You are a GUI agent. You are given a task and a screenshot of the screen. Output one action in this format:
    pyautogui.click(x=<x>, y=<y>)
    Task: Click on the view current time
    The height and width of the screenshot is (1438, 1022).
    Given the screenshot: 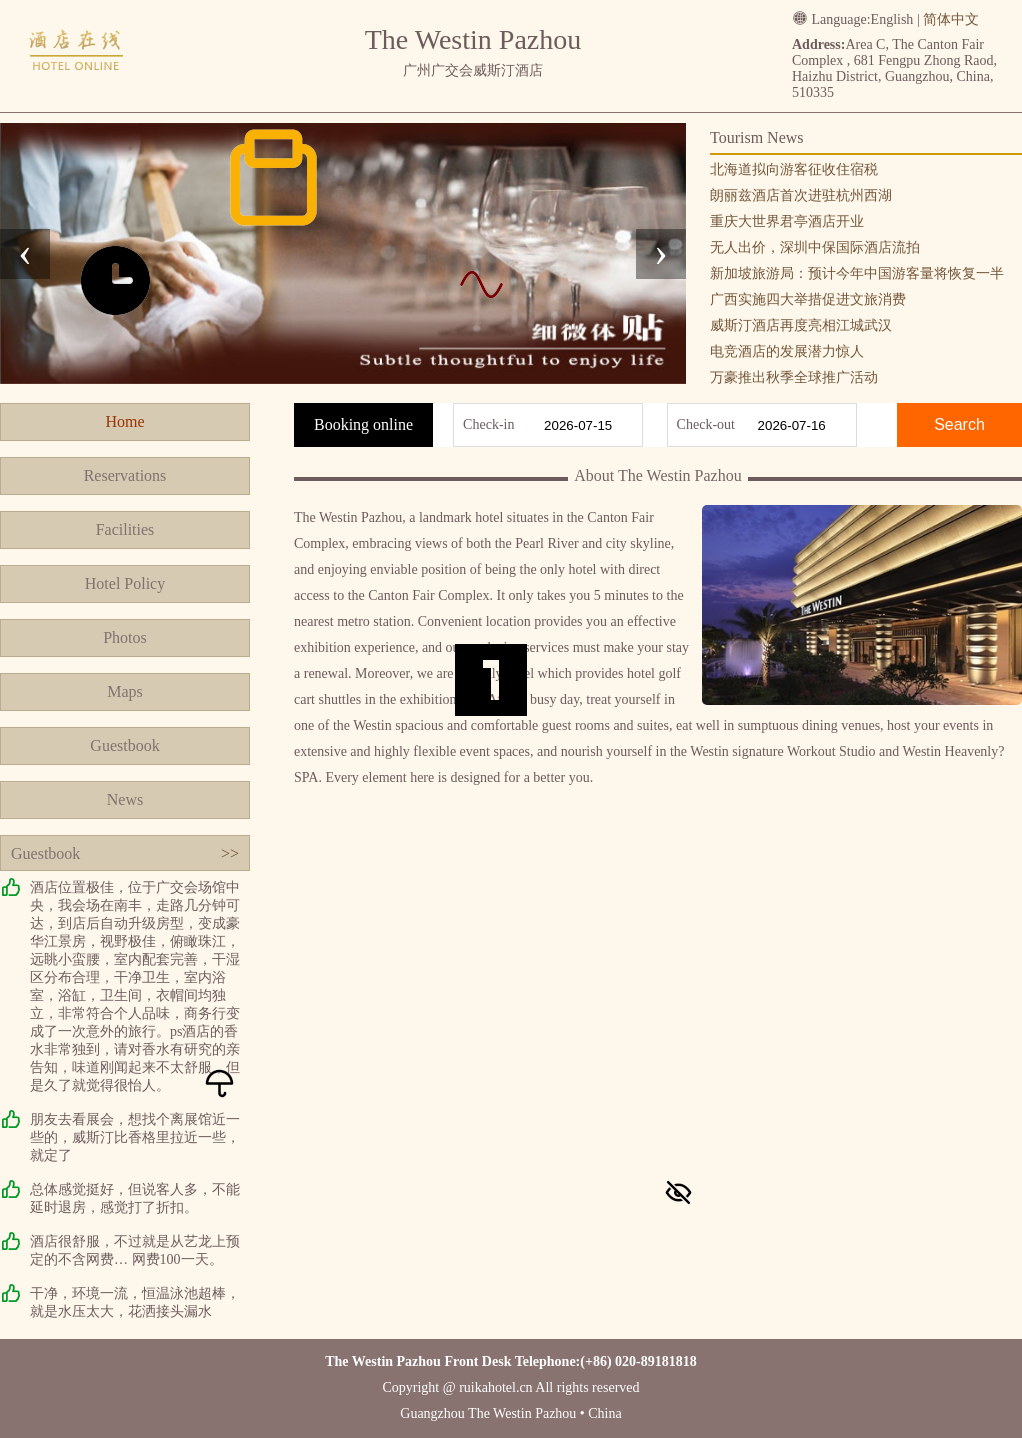 What is the action you would take?
    pyautogui.click(x=115, y=280)
    